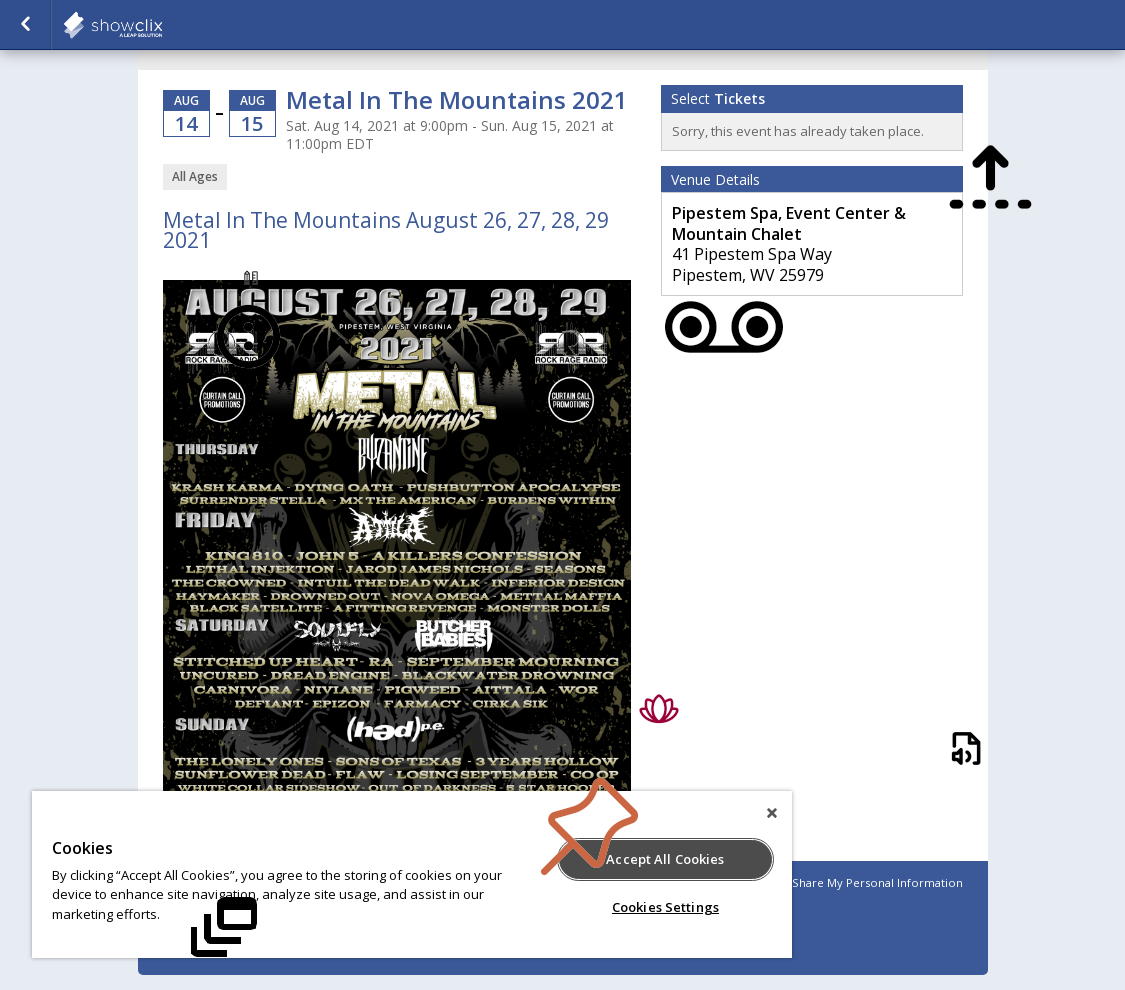  I want to click on access meditation or mindfulness features, so click(659, 710).